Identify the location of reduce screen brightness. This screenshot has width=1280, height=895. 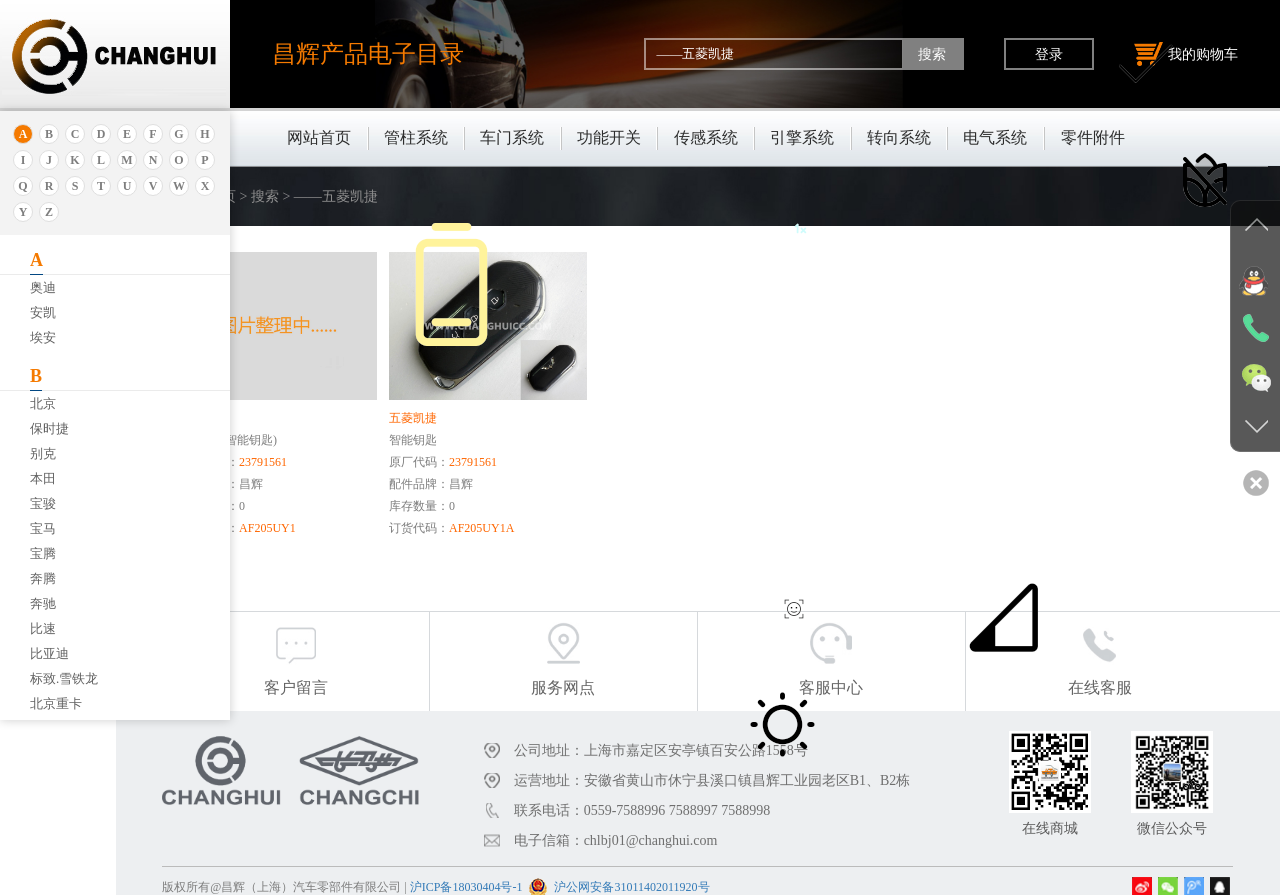
(782, 724).